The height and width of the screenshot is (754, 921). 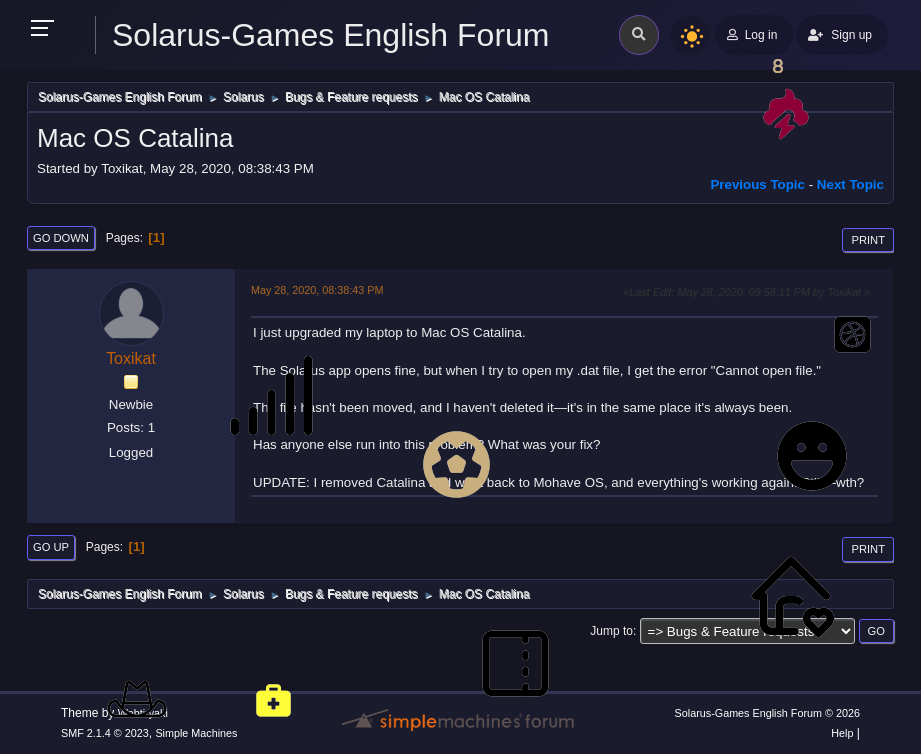 I want to click on displays the number 8 in a list or ranking, so click(x=778, y=66).